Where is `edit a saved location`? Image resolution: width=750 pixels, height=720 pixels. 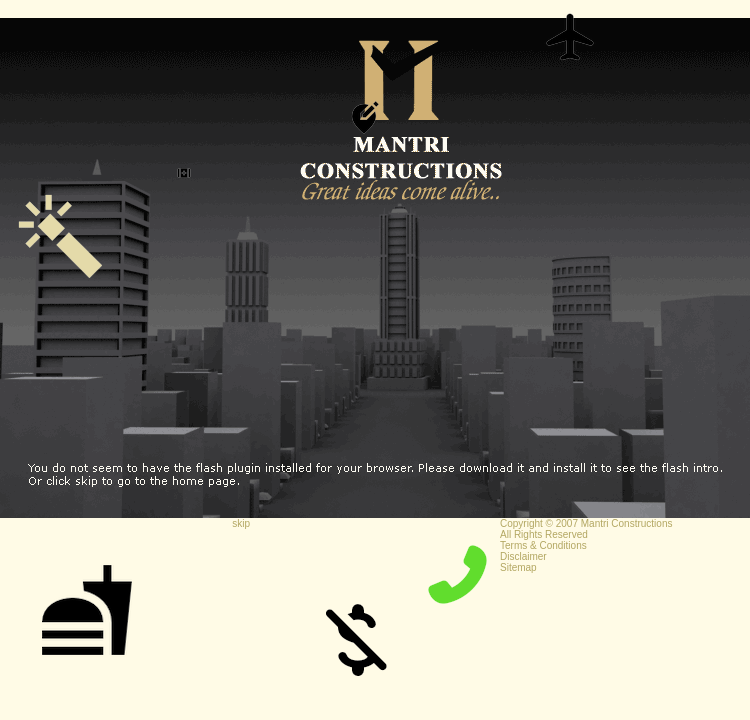
edit a saved location is located at coordinates (364, 119).